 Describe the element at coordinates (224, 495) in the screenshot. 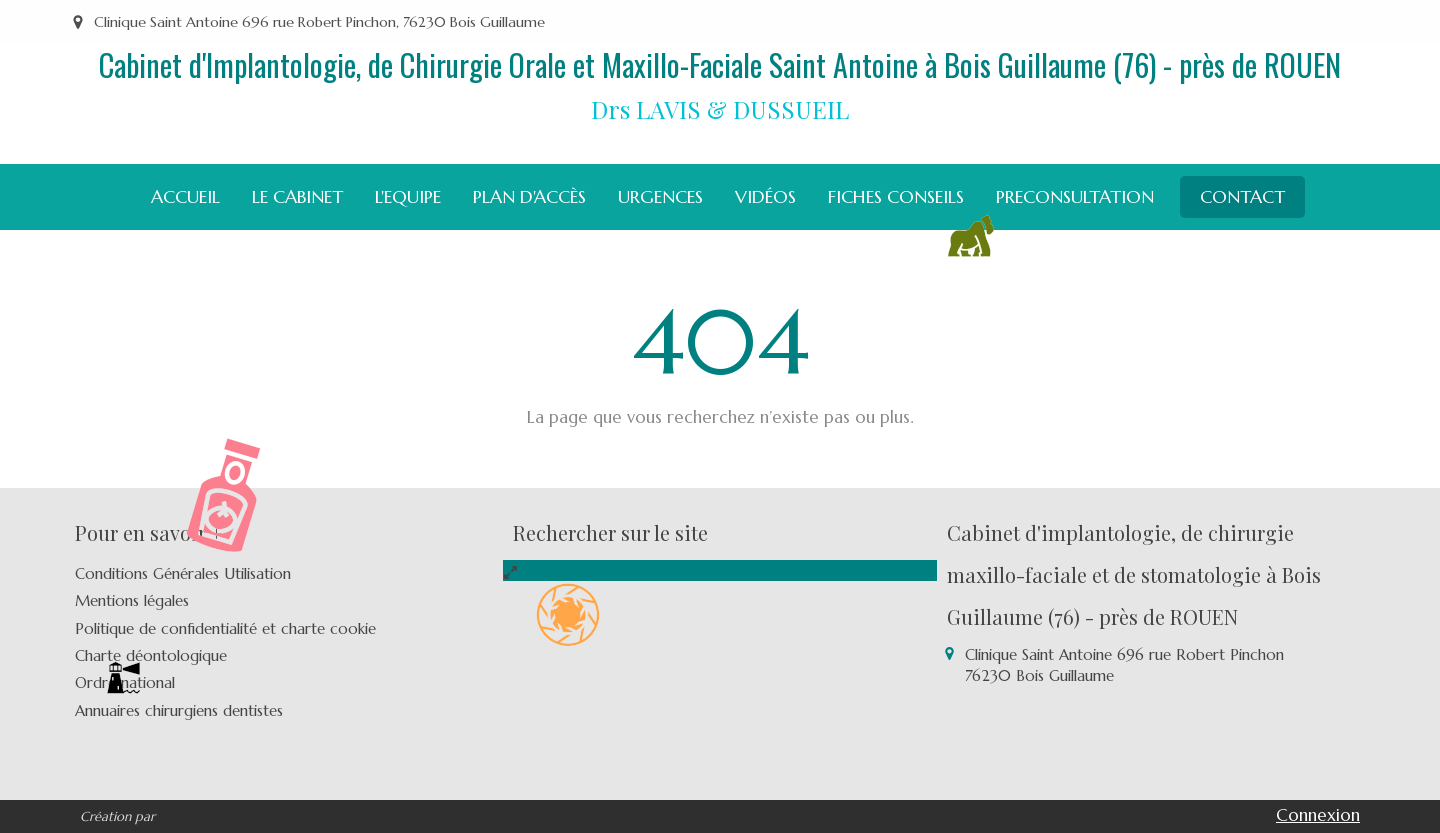

I see `select ketchup as a condiment option` at that location.